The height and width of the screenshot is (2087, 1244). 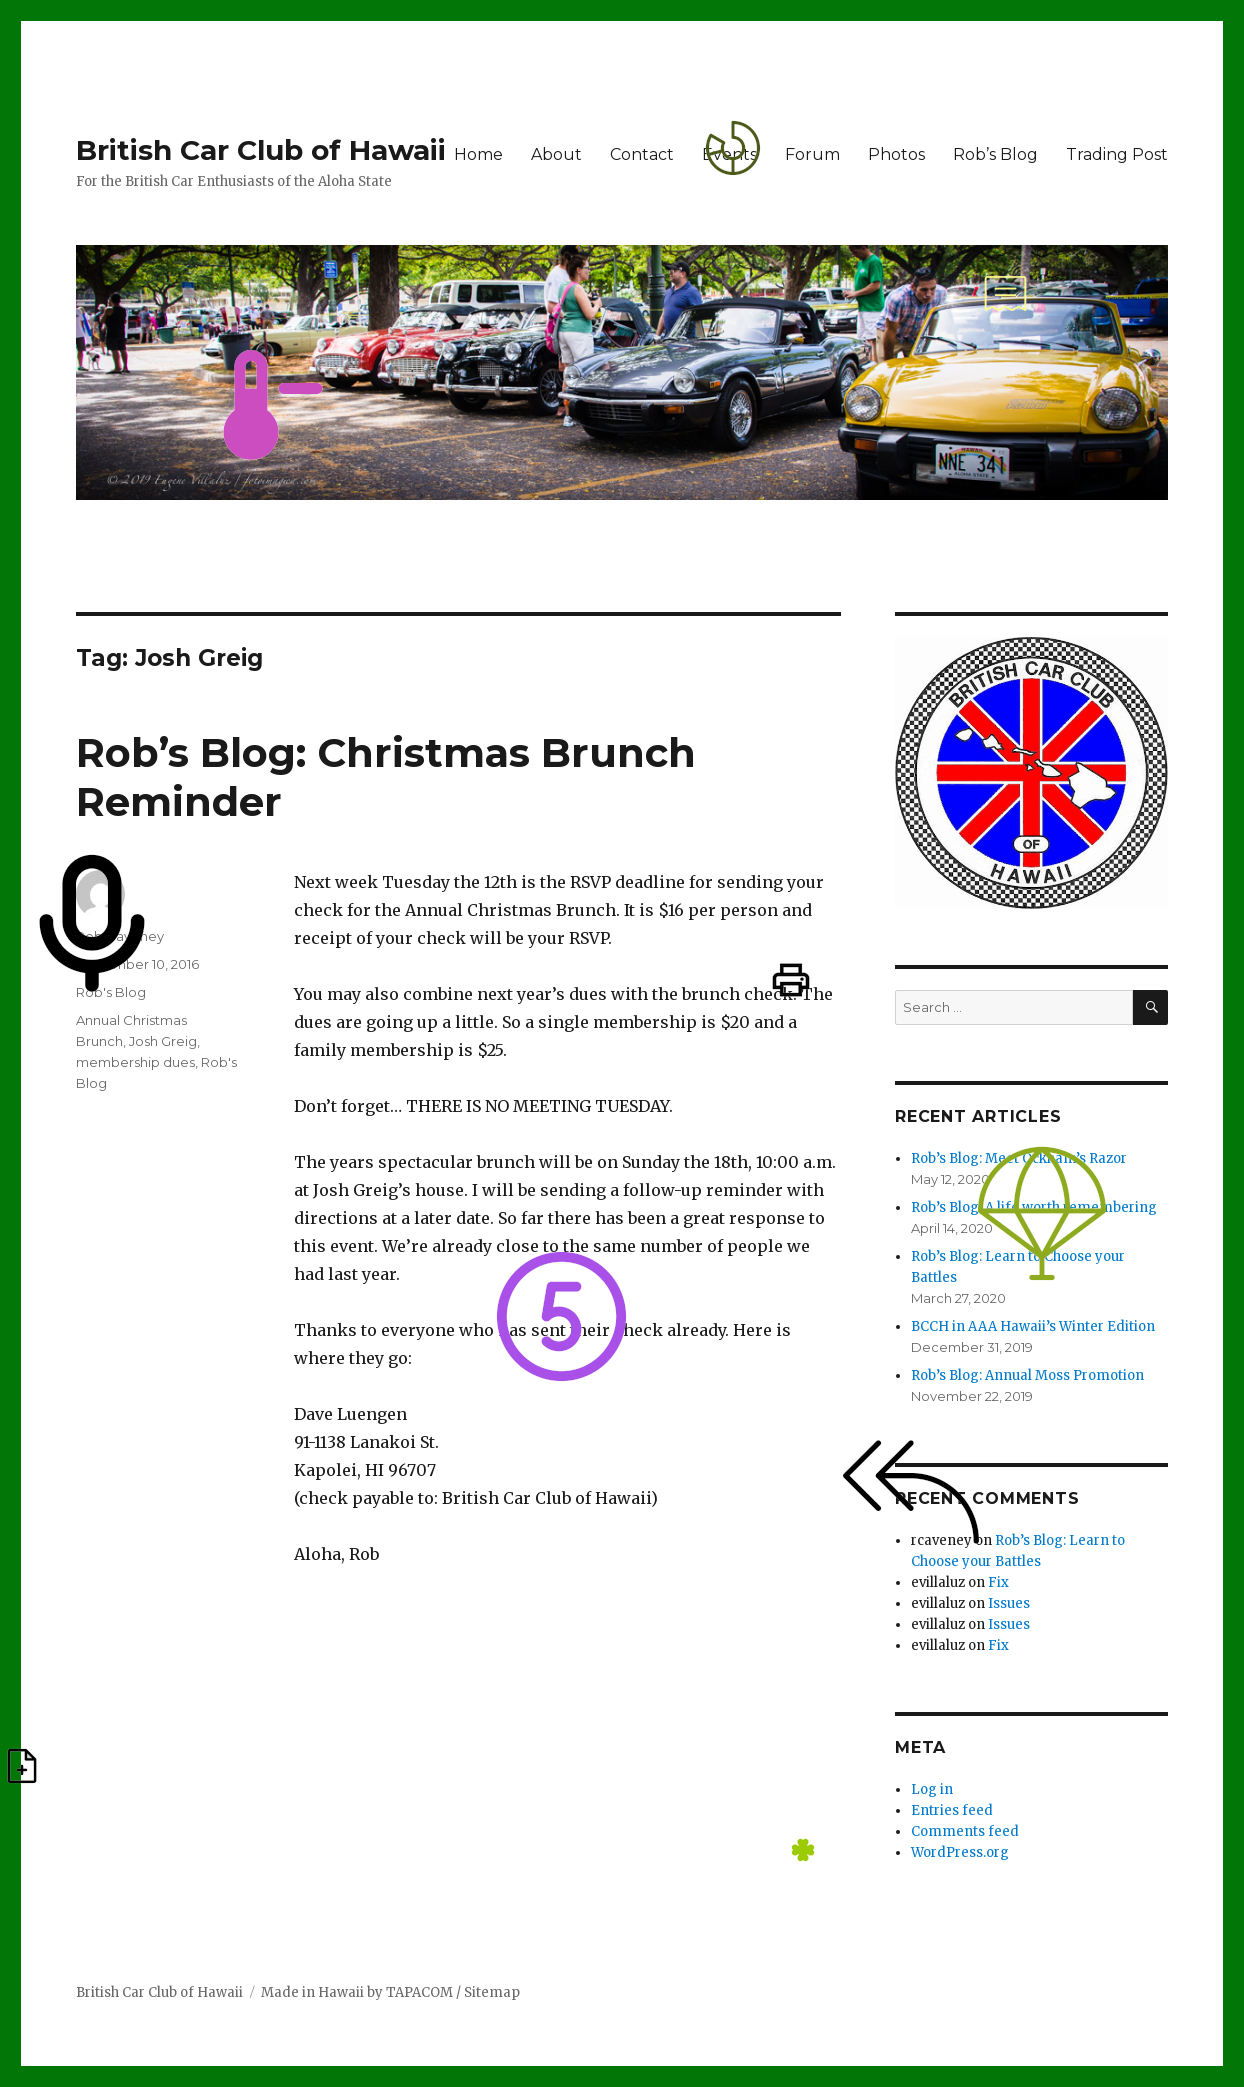 What do you see at coordinates (733, 148) in the screenshot?
I see `view analytics or statistics breakdown` at bounding box center [733, 148].